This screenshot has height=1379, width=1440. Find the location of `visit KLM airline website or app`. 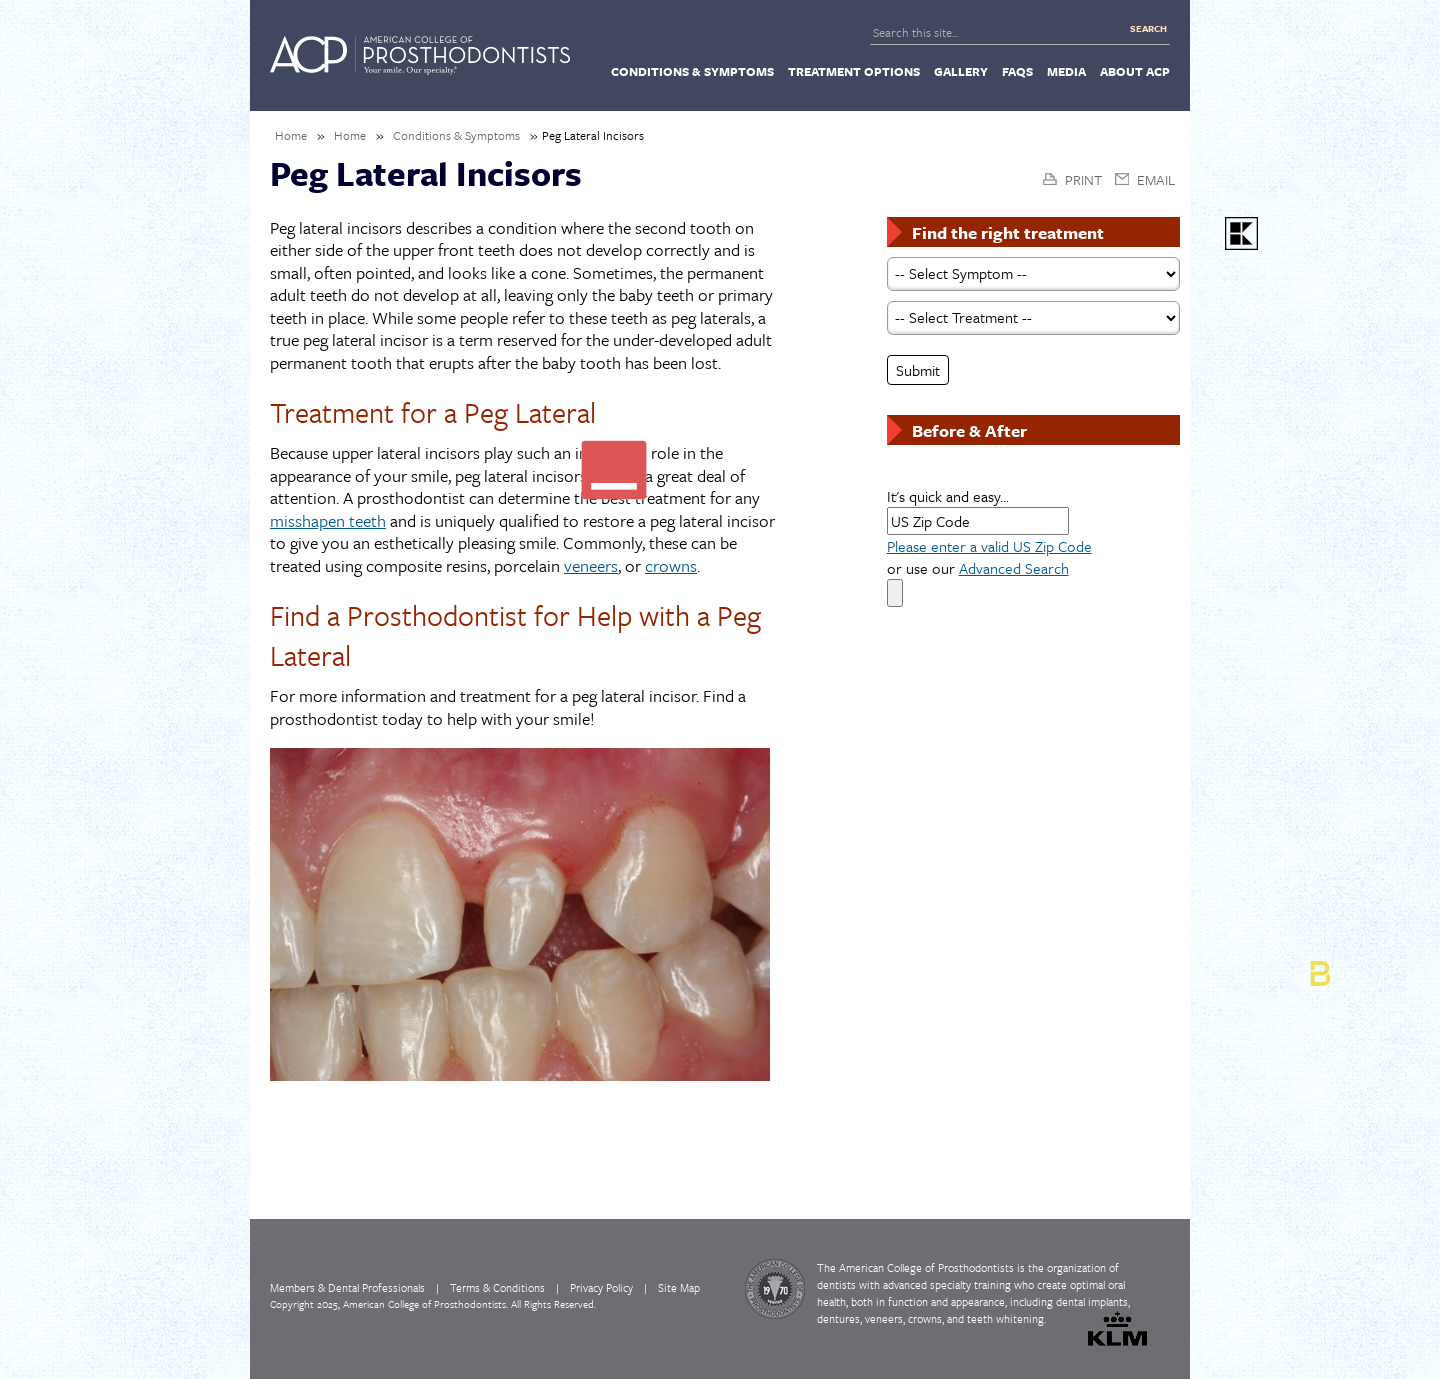

visit KLM airline website or app is located at coordinates (1117, 1328).